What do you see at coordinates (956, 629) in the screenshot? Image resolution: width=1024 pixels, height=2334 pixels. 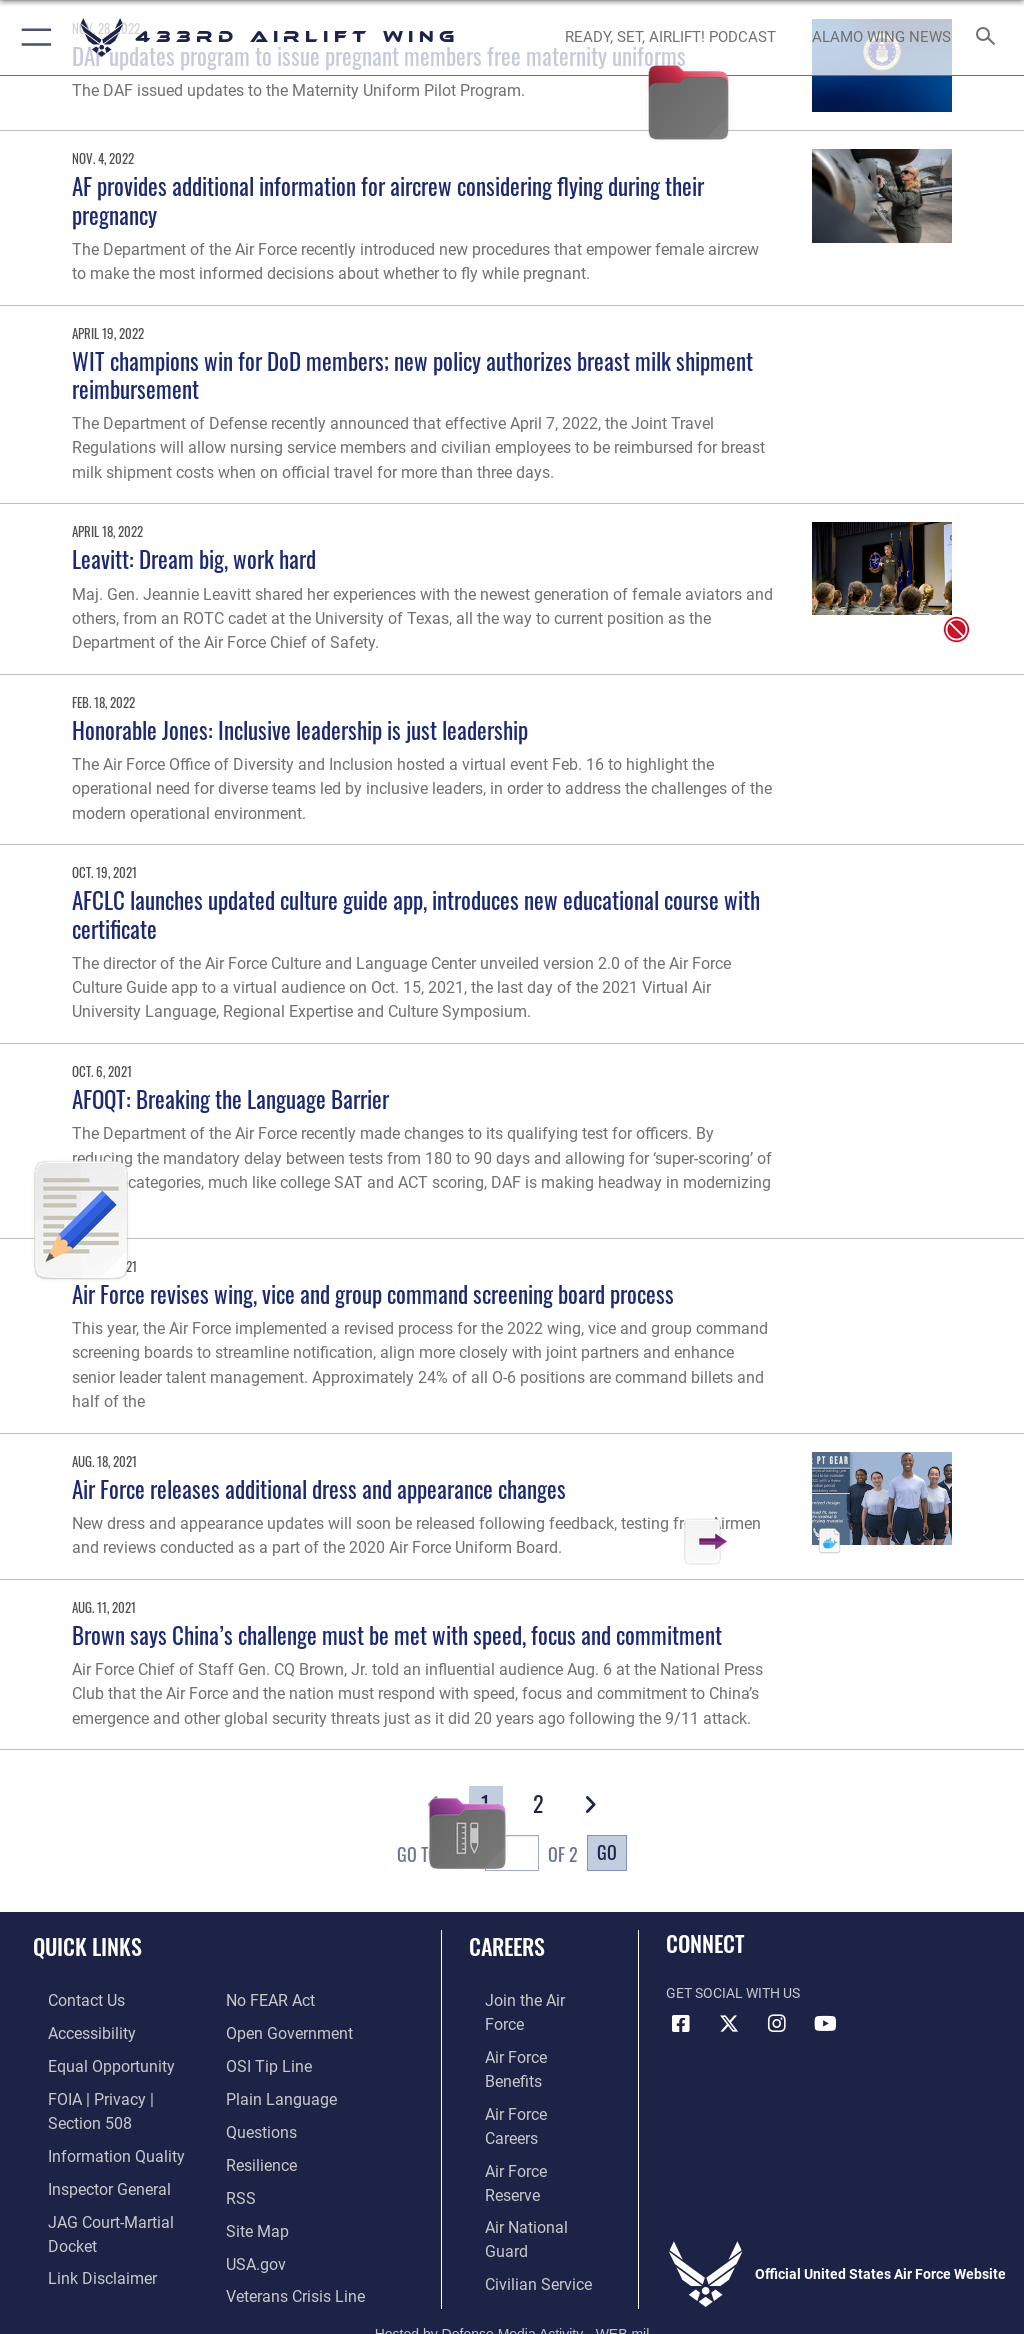 I see `delete or remove selected item` at bounding box center [956, 629].